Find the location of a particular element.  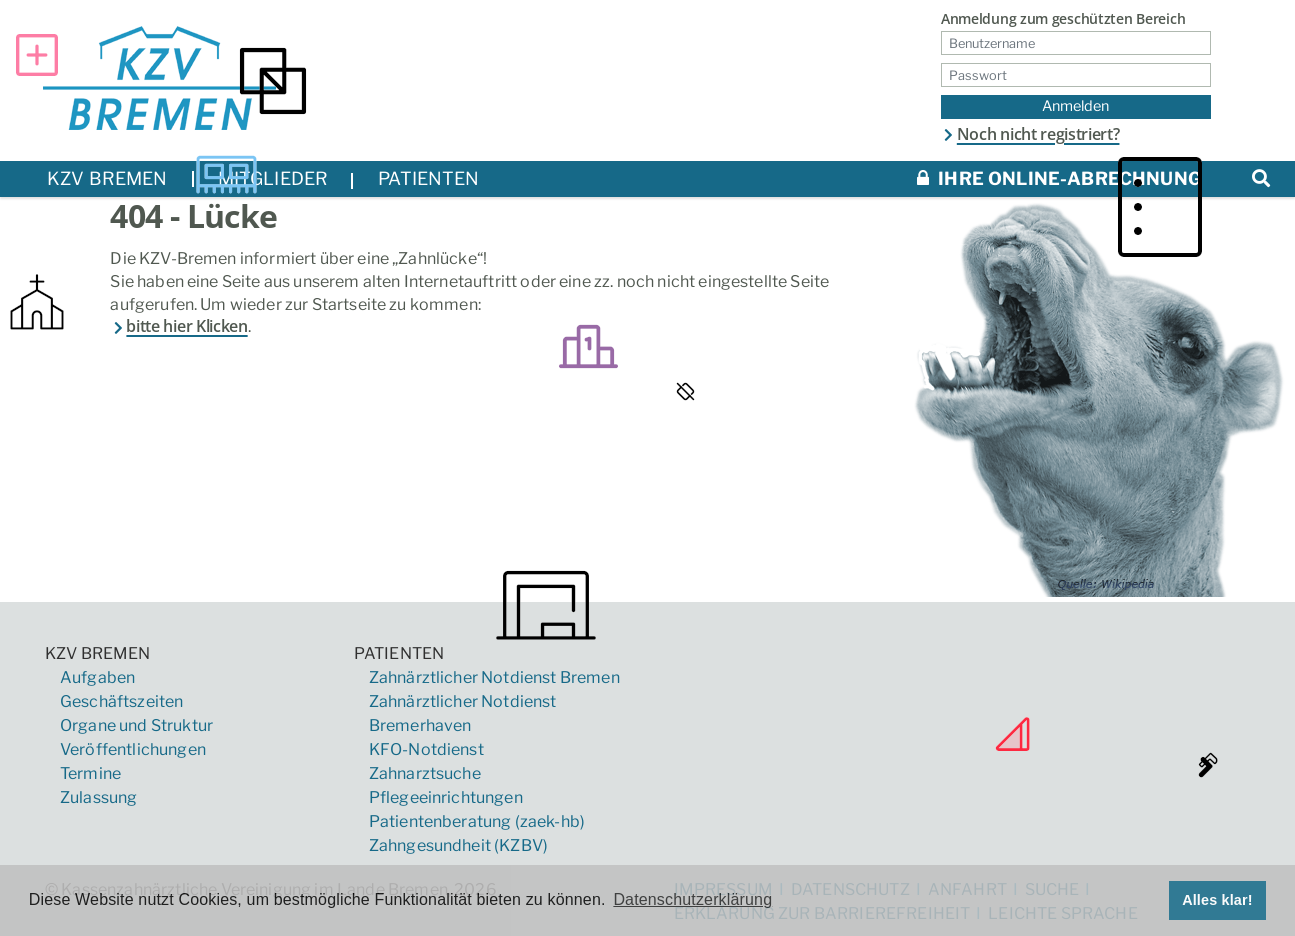

indicates strong cellular network signal is located at coordinates (1015, 735).